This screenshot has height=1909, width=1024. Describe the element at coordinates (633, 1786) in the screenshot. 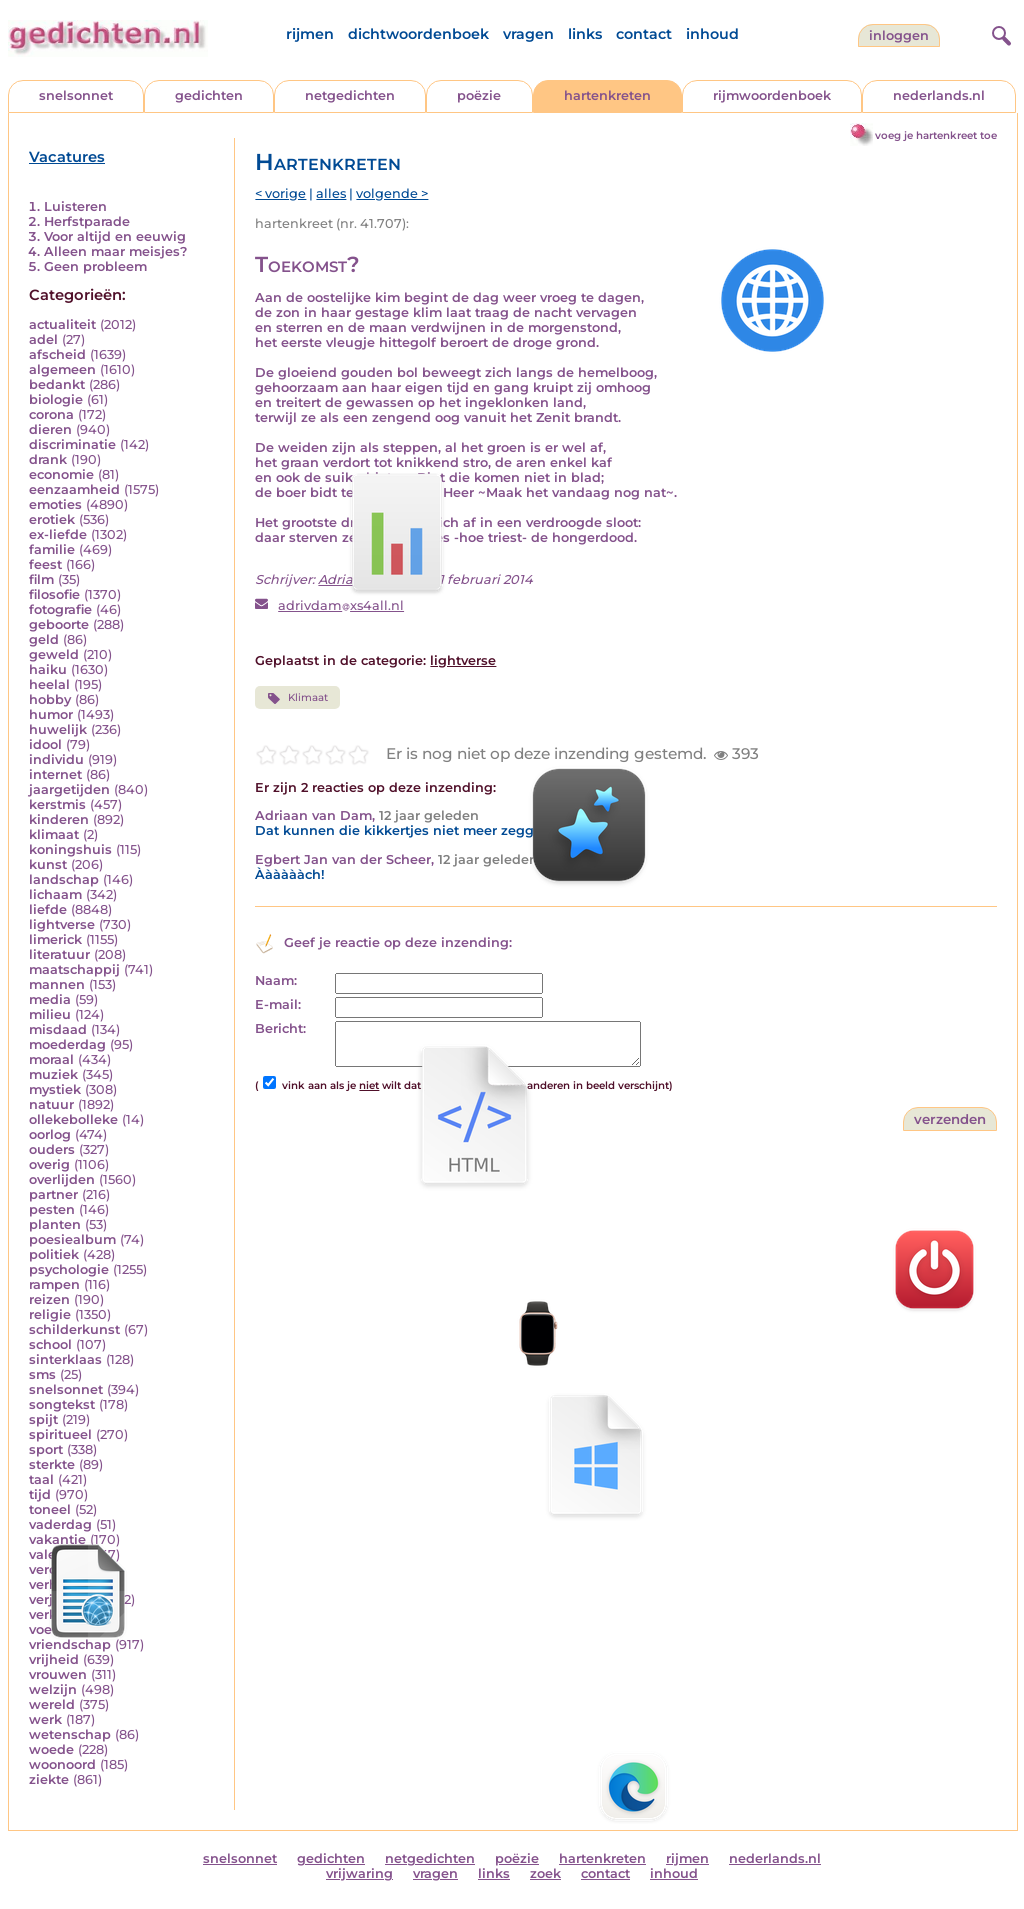

I see `open microsoft edge browser` at that location.